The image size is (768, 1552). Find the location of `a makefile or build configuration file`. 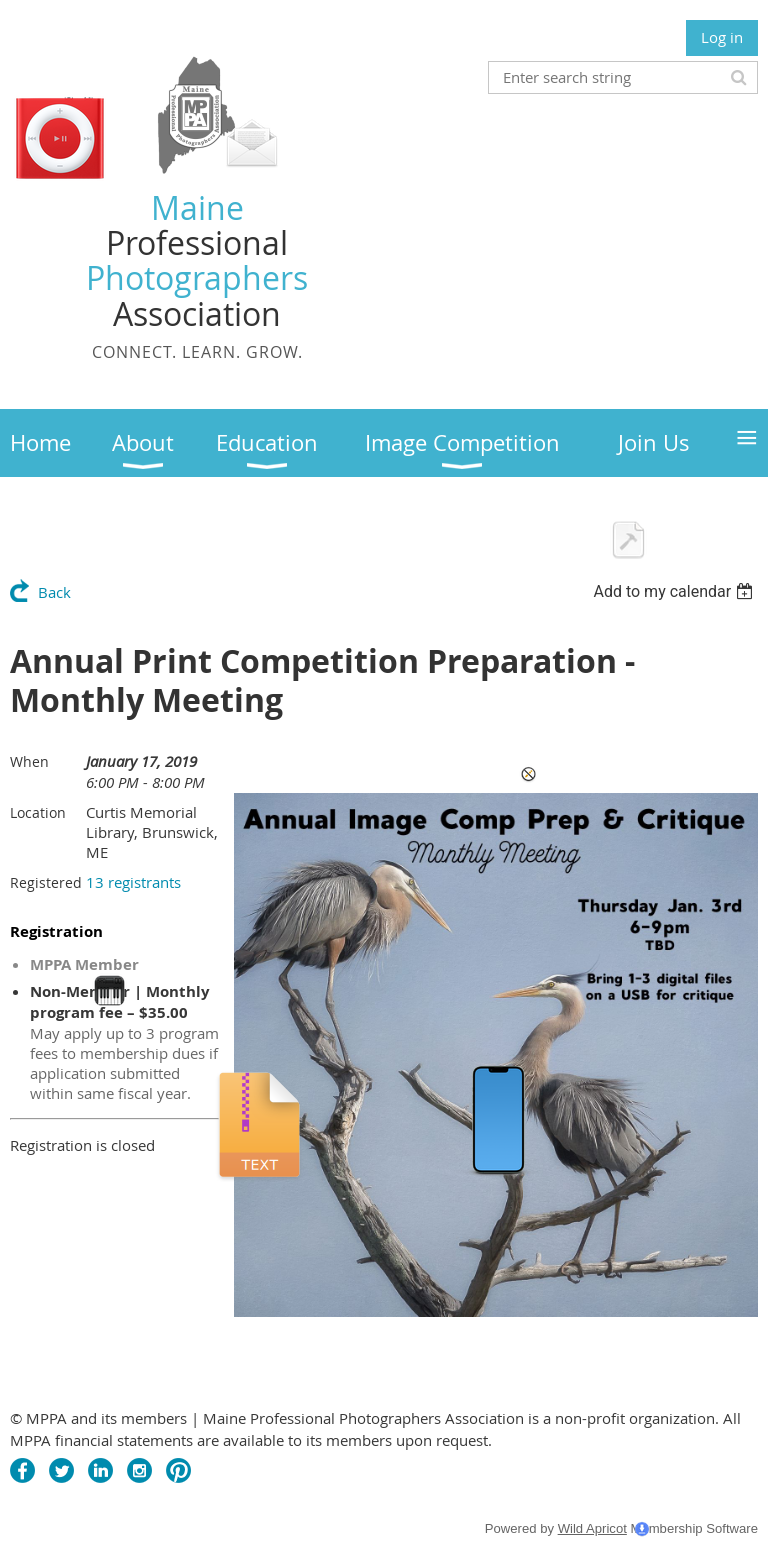

a makefile or build configuration file is located at coordinates (628, 539).